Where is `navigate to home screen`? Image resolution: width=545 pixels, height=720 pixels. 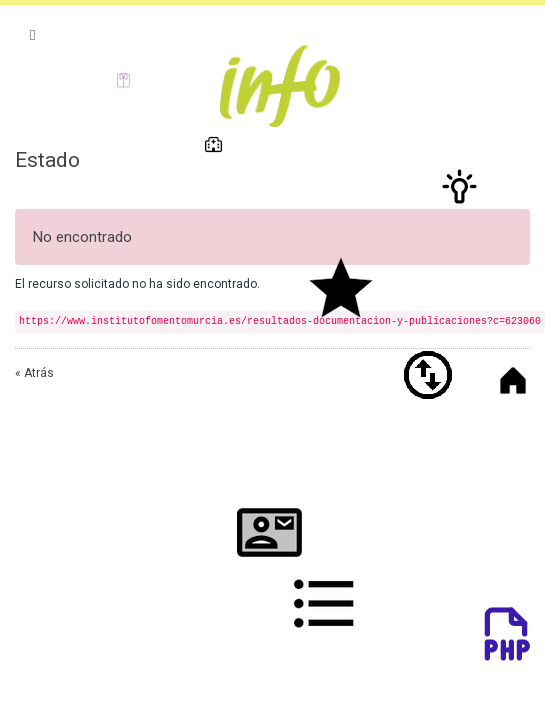 navigate to home screen is located at coordinates (513, 381).